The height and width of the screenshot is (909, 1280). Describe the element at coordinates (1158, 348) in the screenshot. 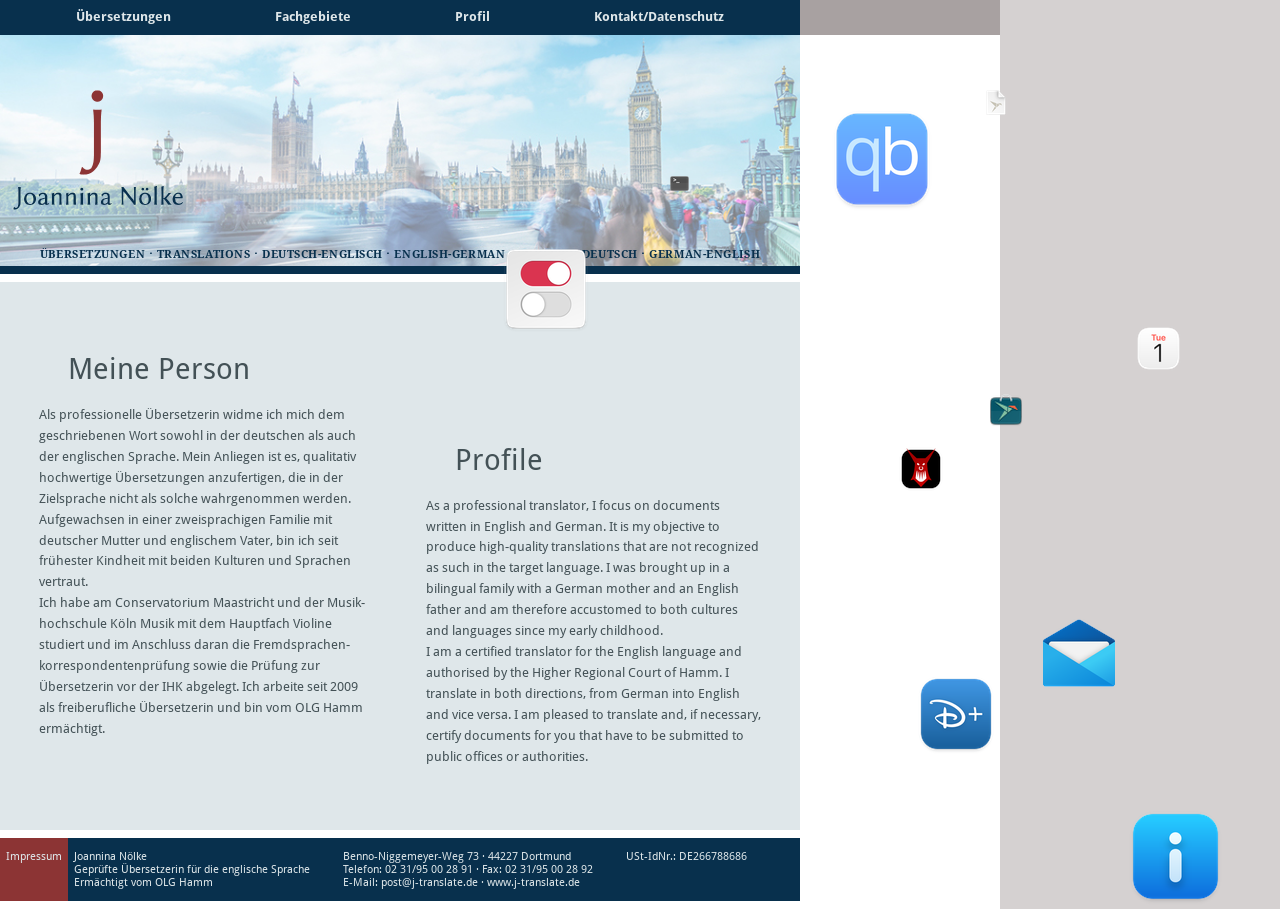

I see `open the calendar app` at that location.